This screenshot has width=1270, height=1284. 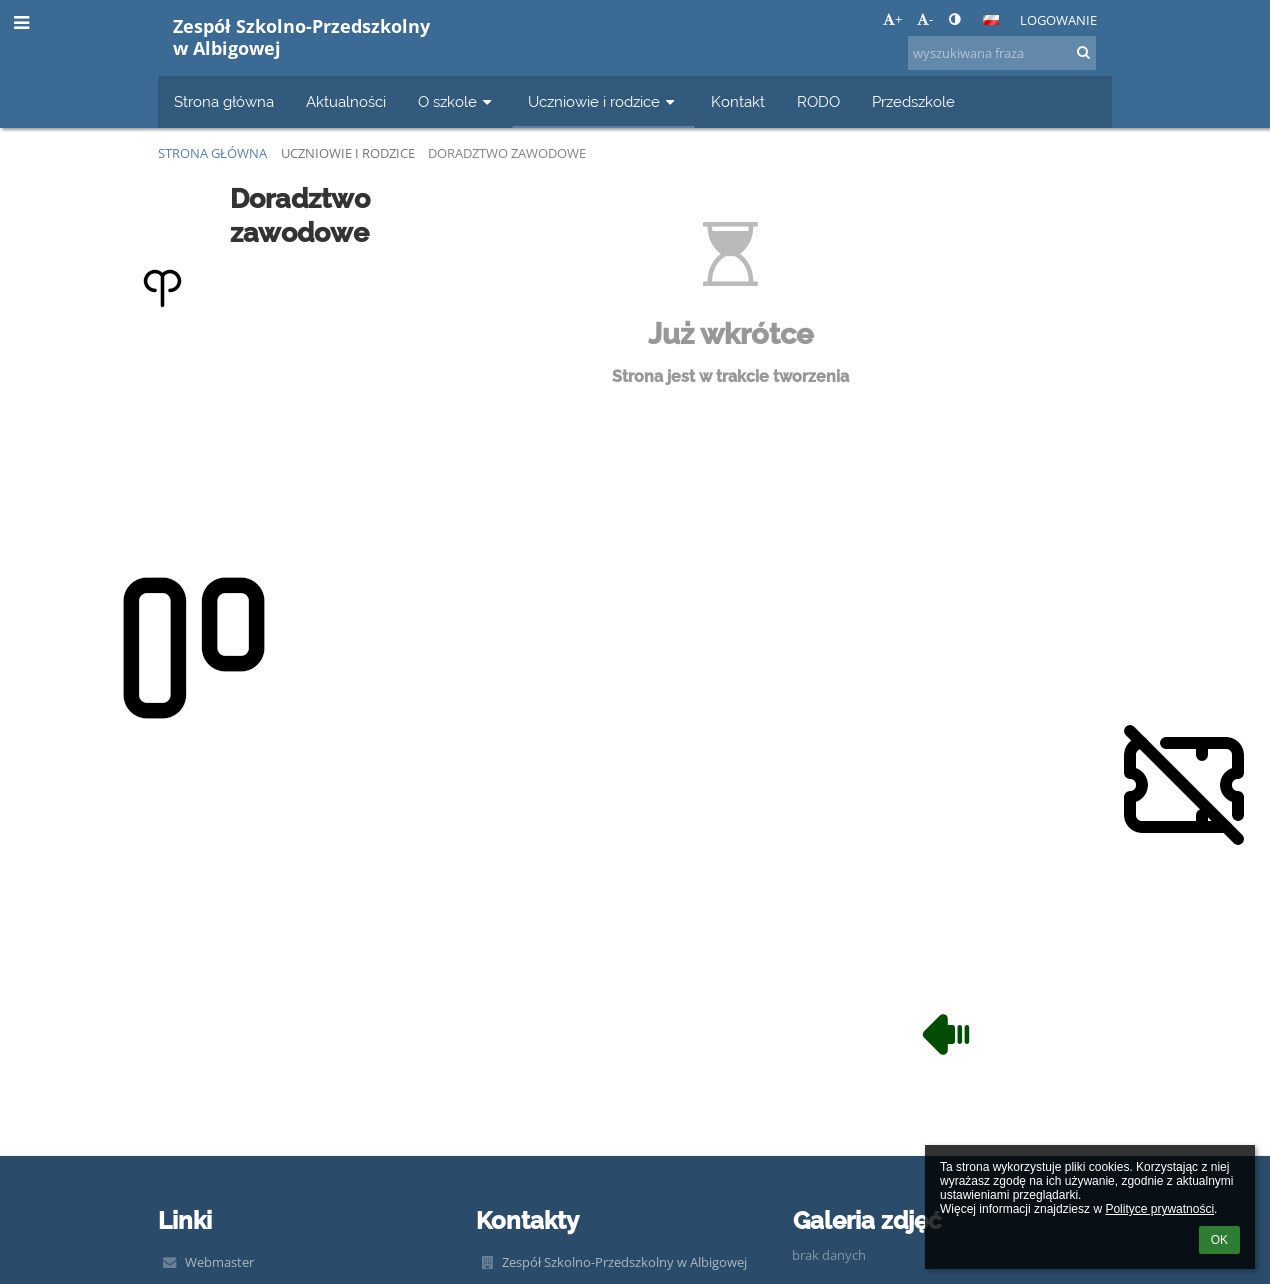 I want to click on indicates aries zodiac sign, so click(x=162, y=288).